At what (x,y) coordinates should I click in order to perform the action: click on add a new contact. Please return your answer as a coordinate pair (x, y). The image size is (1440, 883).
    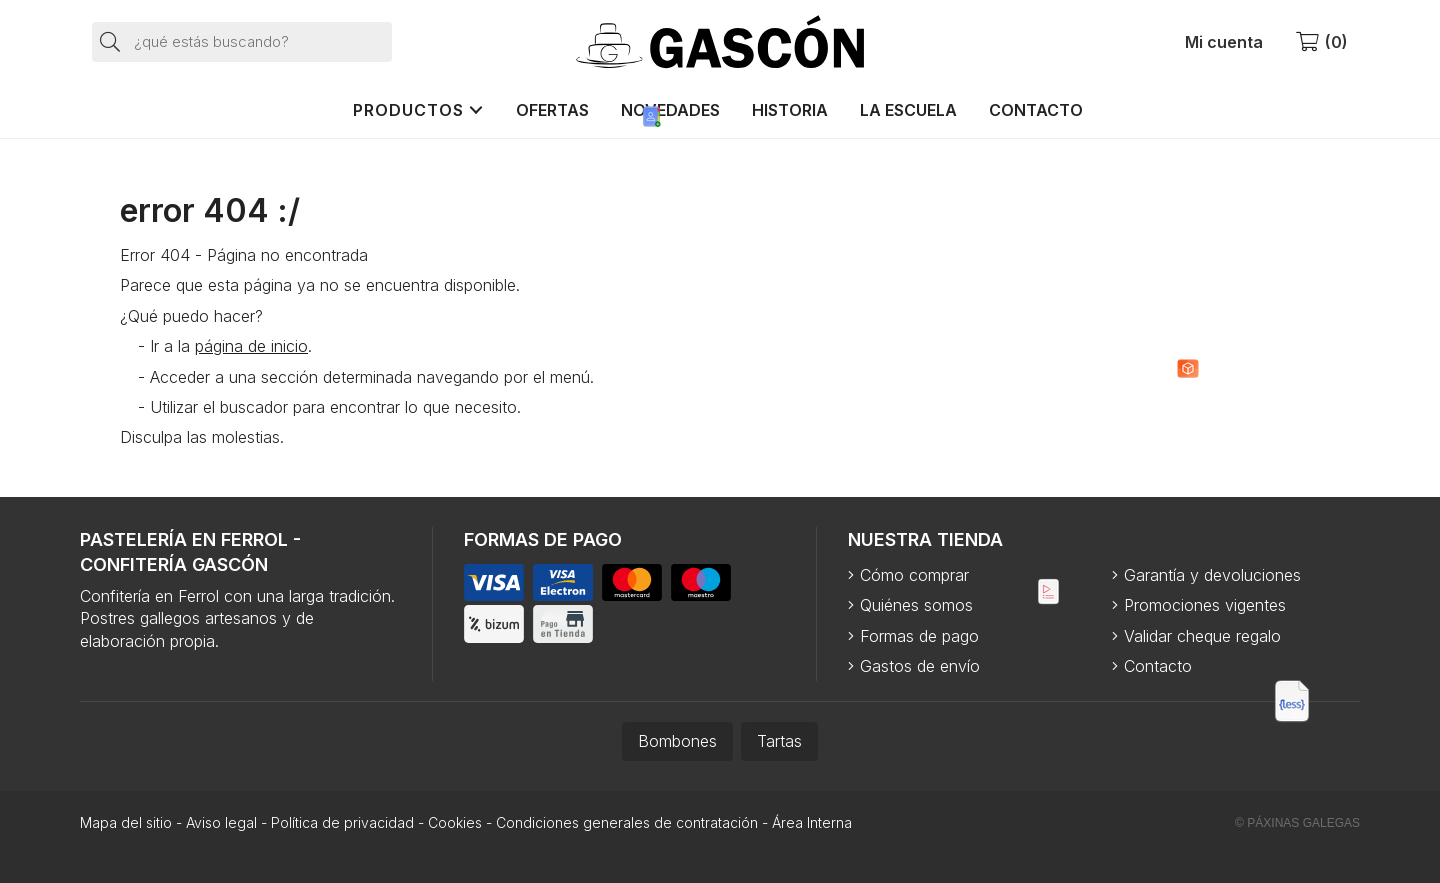
    Looking at the image, I should click on (651, 116).